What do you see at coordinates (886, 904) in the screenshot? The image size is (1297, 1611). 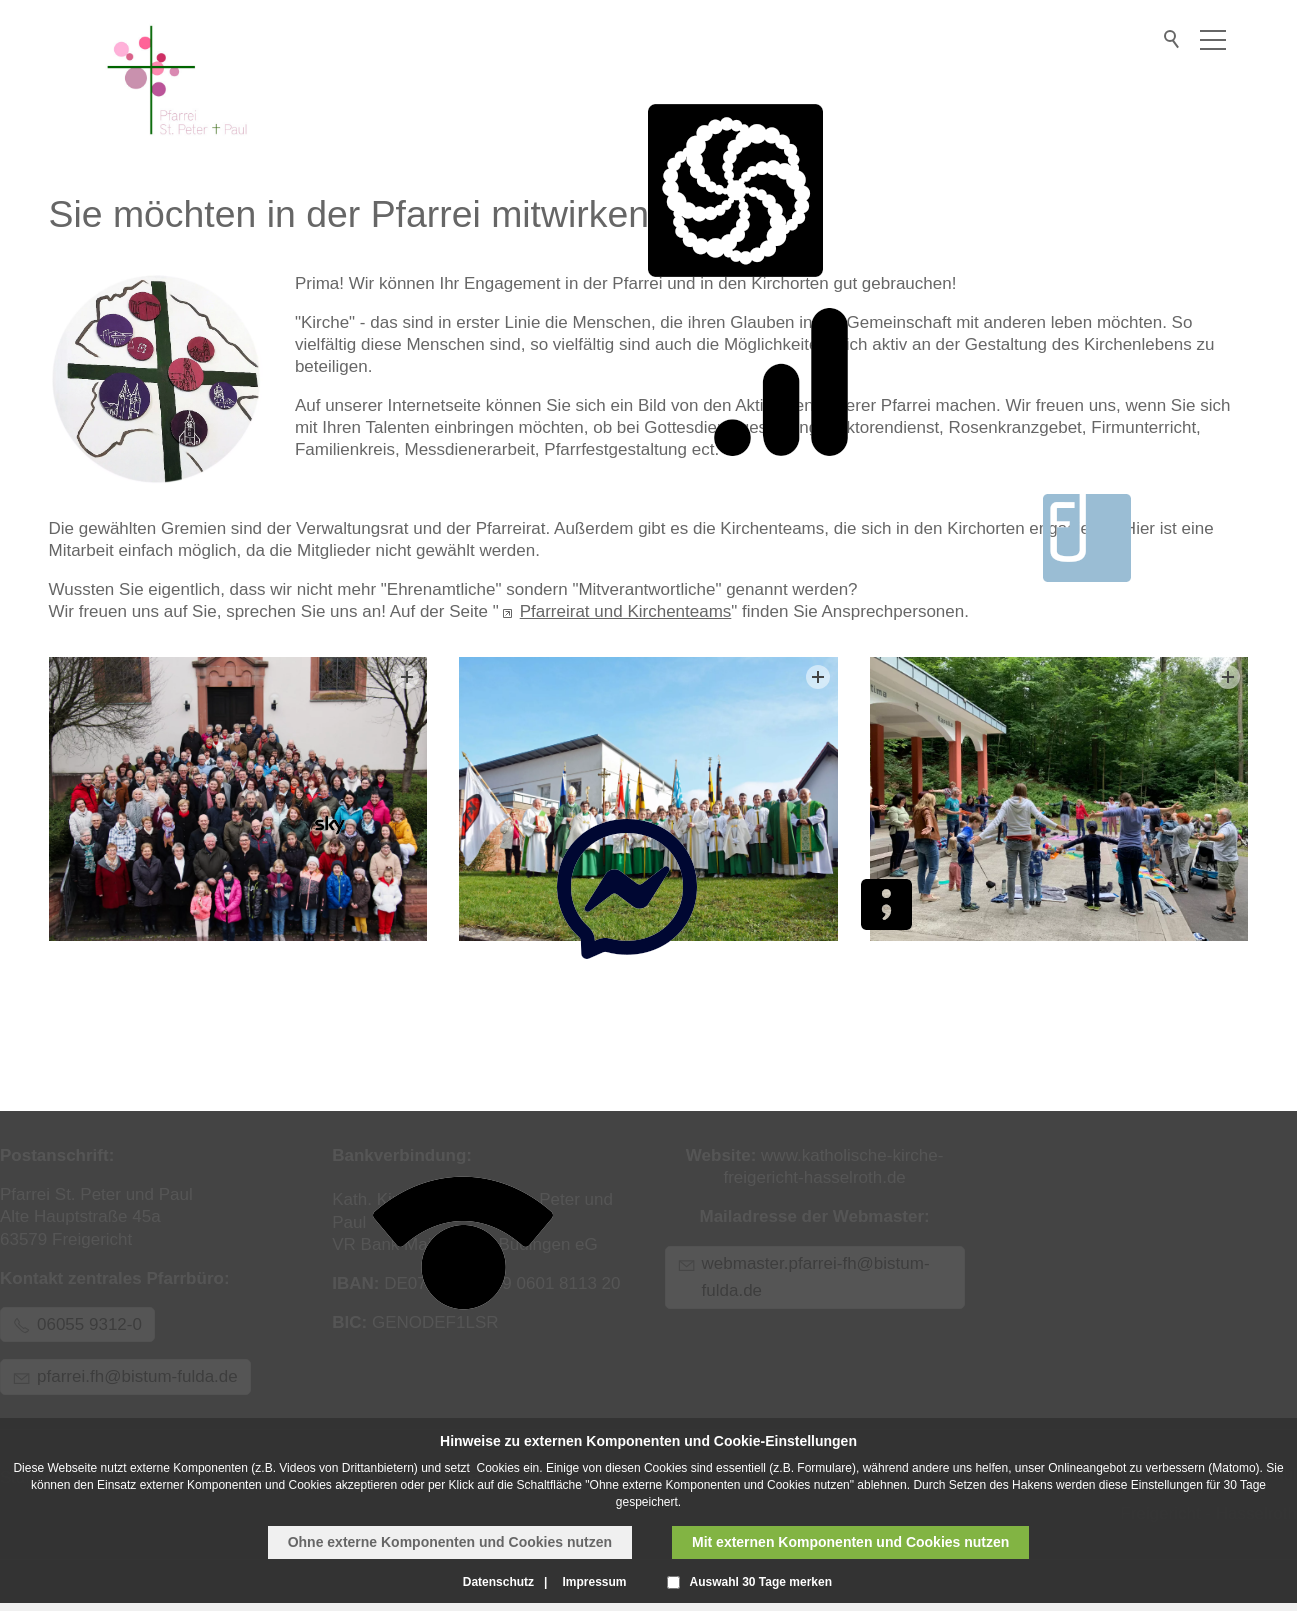 I see `open tldraw whiteboard application` at bounding box center [886, 904].